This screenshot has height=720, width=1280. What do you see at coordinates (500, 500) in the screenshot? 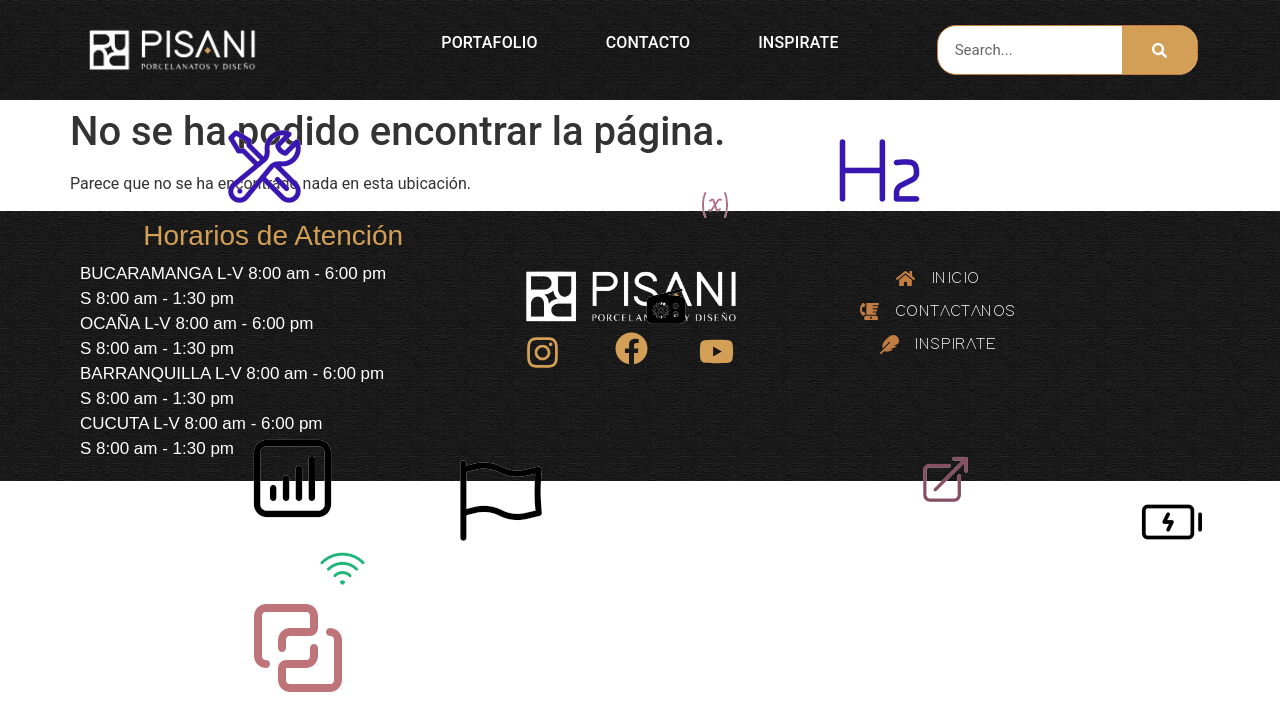
I see `flag or report content` at bounding box center [500, 500].